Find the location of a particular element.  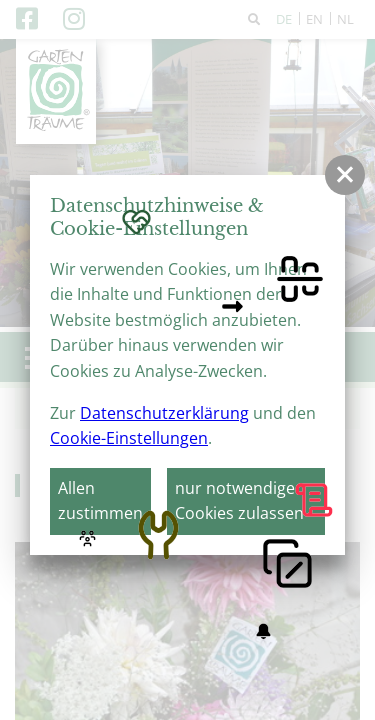

view document or manuscript is located at coordinates (314, 500).